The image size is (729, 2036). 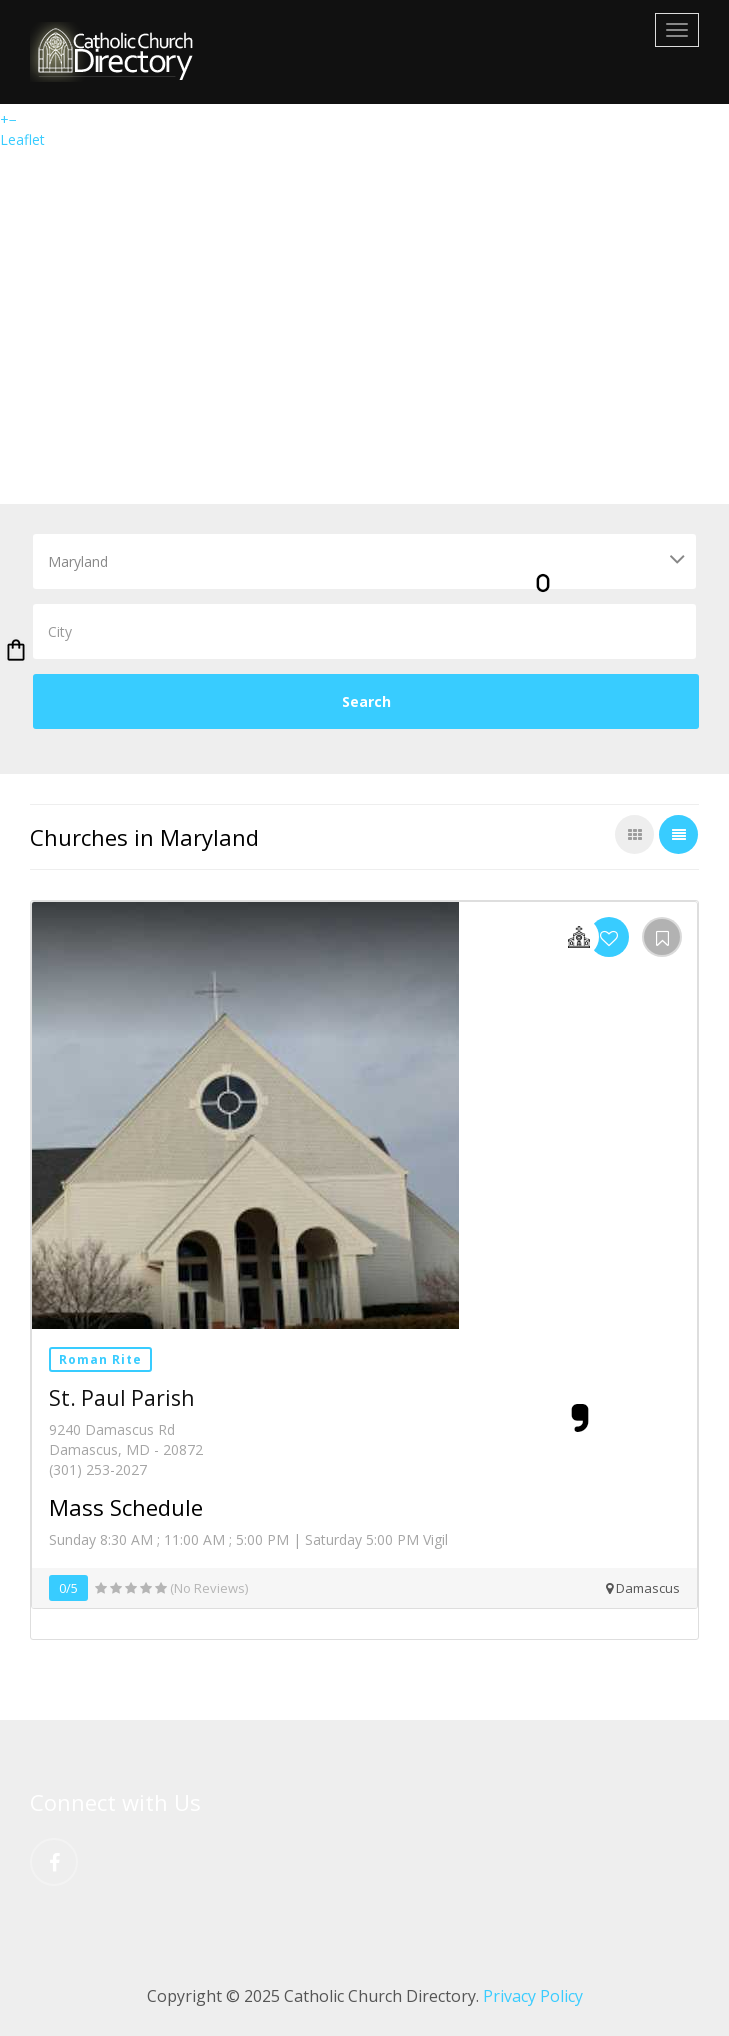 What do you see at coordinates (580, 1418) in the screenshot?
I see `insert closing single quotation mark` at bounding box center [580, 1418].